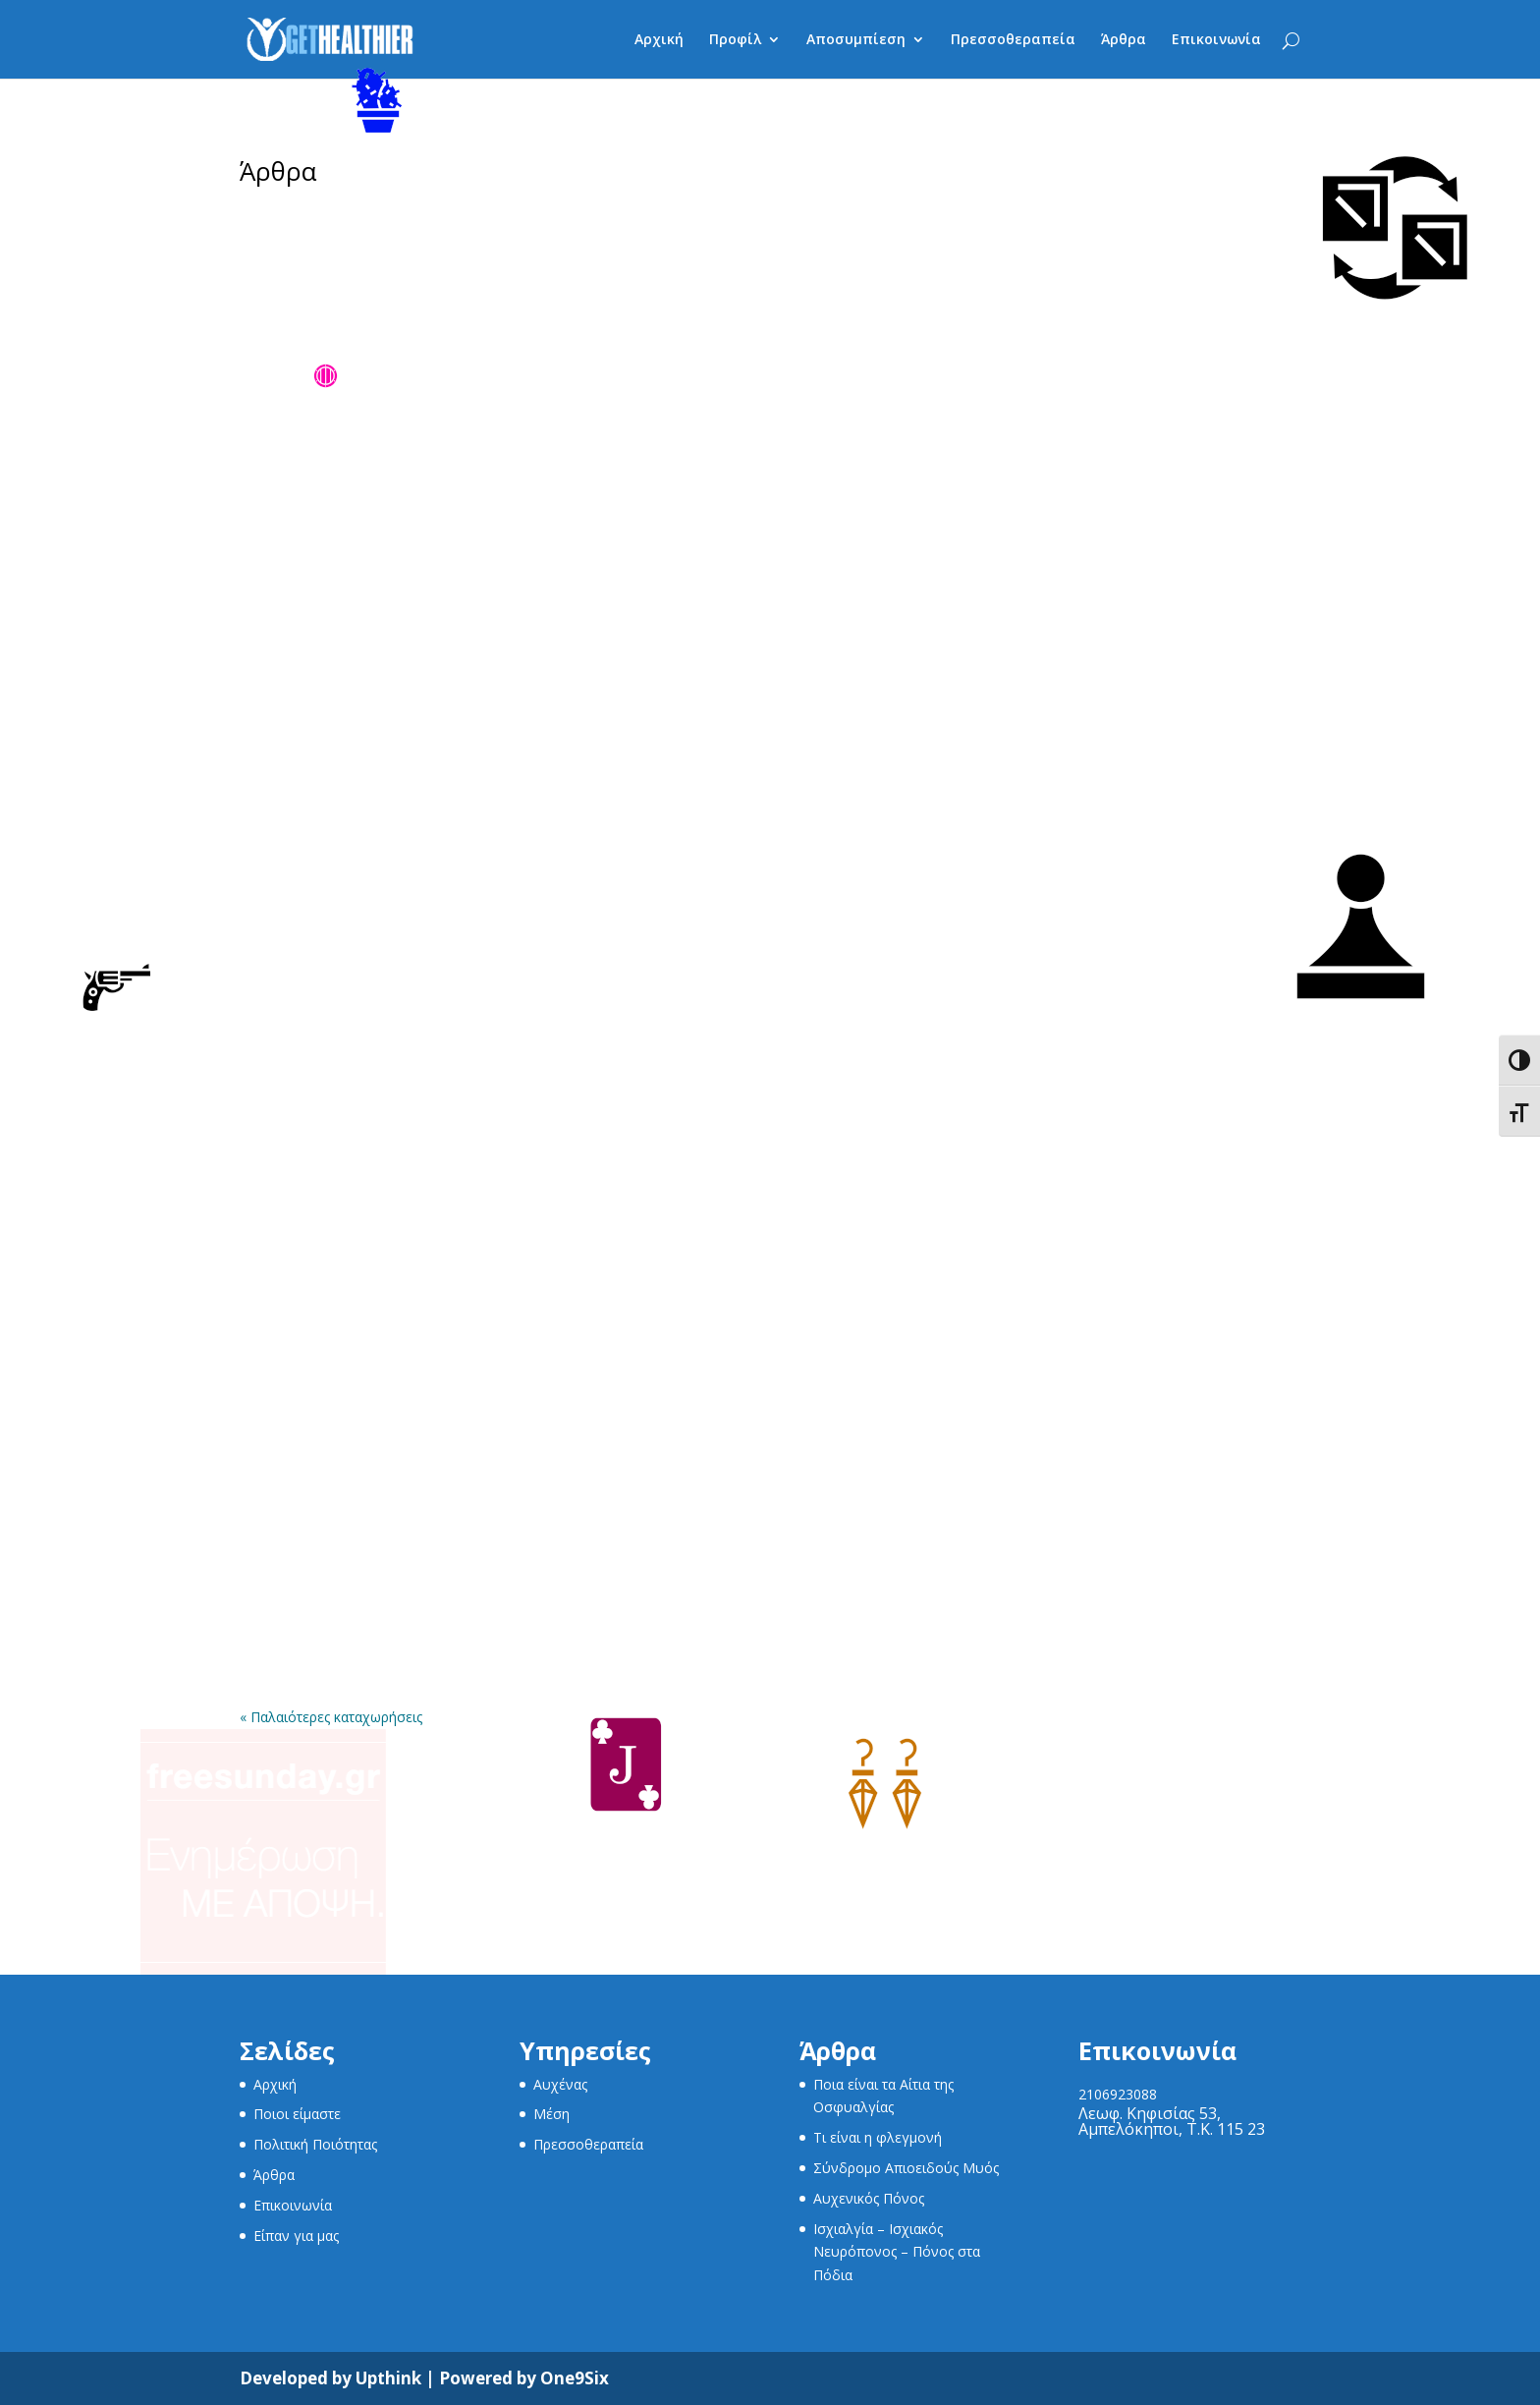 The height and width of the screenshot is (2405, 1540). What do you see at coordinates (626, 1764) in the screenshot?
I see `jack of clubs playing card` at bounding box center [626, 1764].